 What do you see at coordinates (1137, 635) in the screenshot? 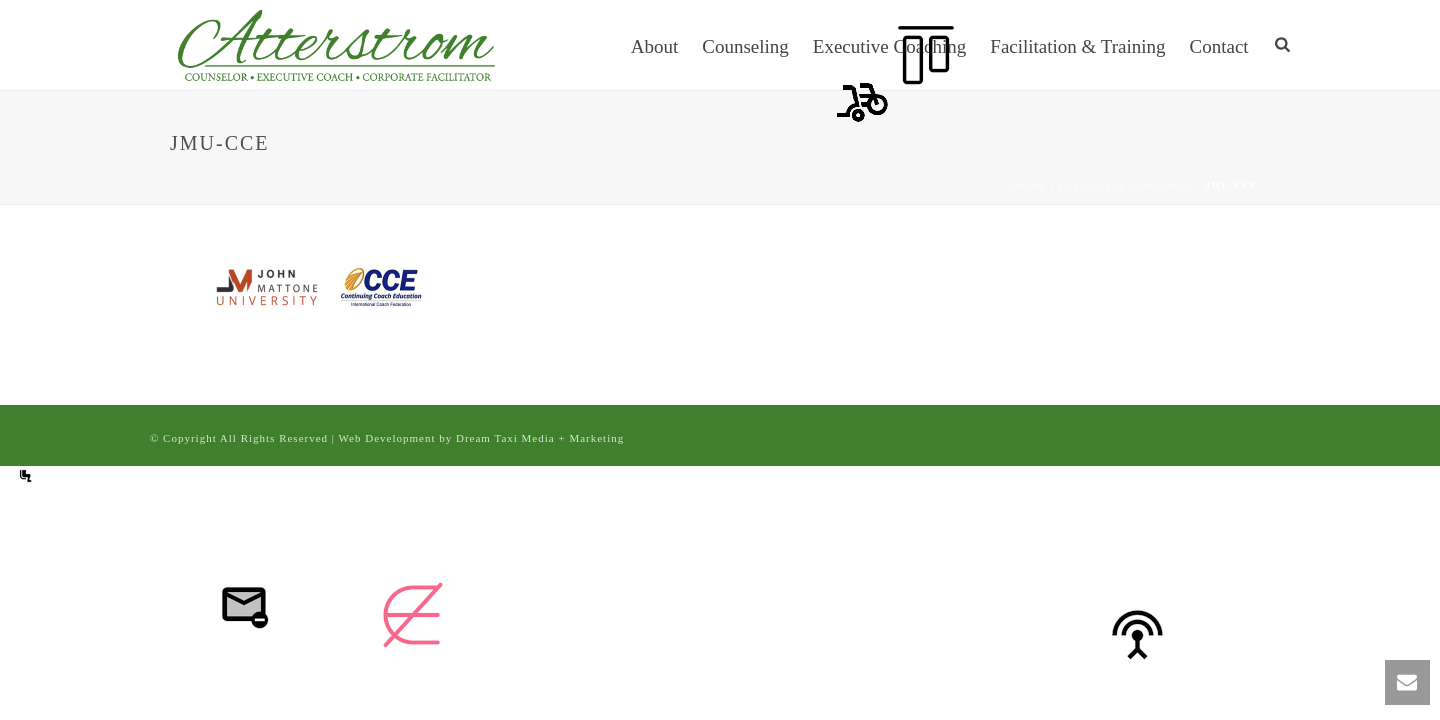
I see `configure antenna or broadcast settings` at bounding box center [1137, 635].